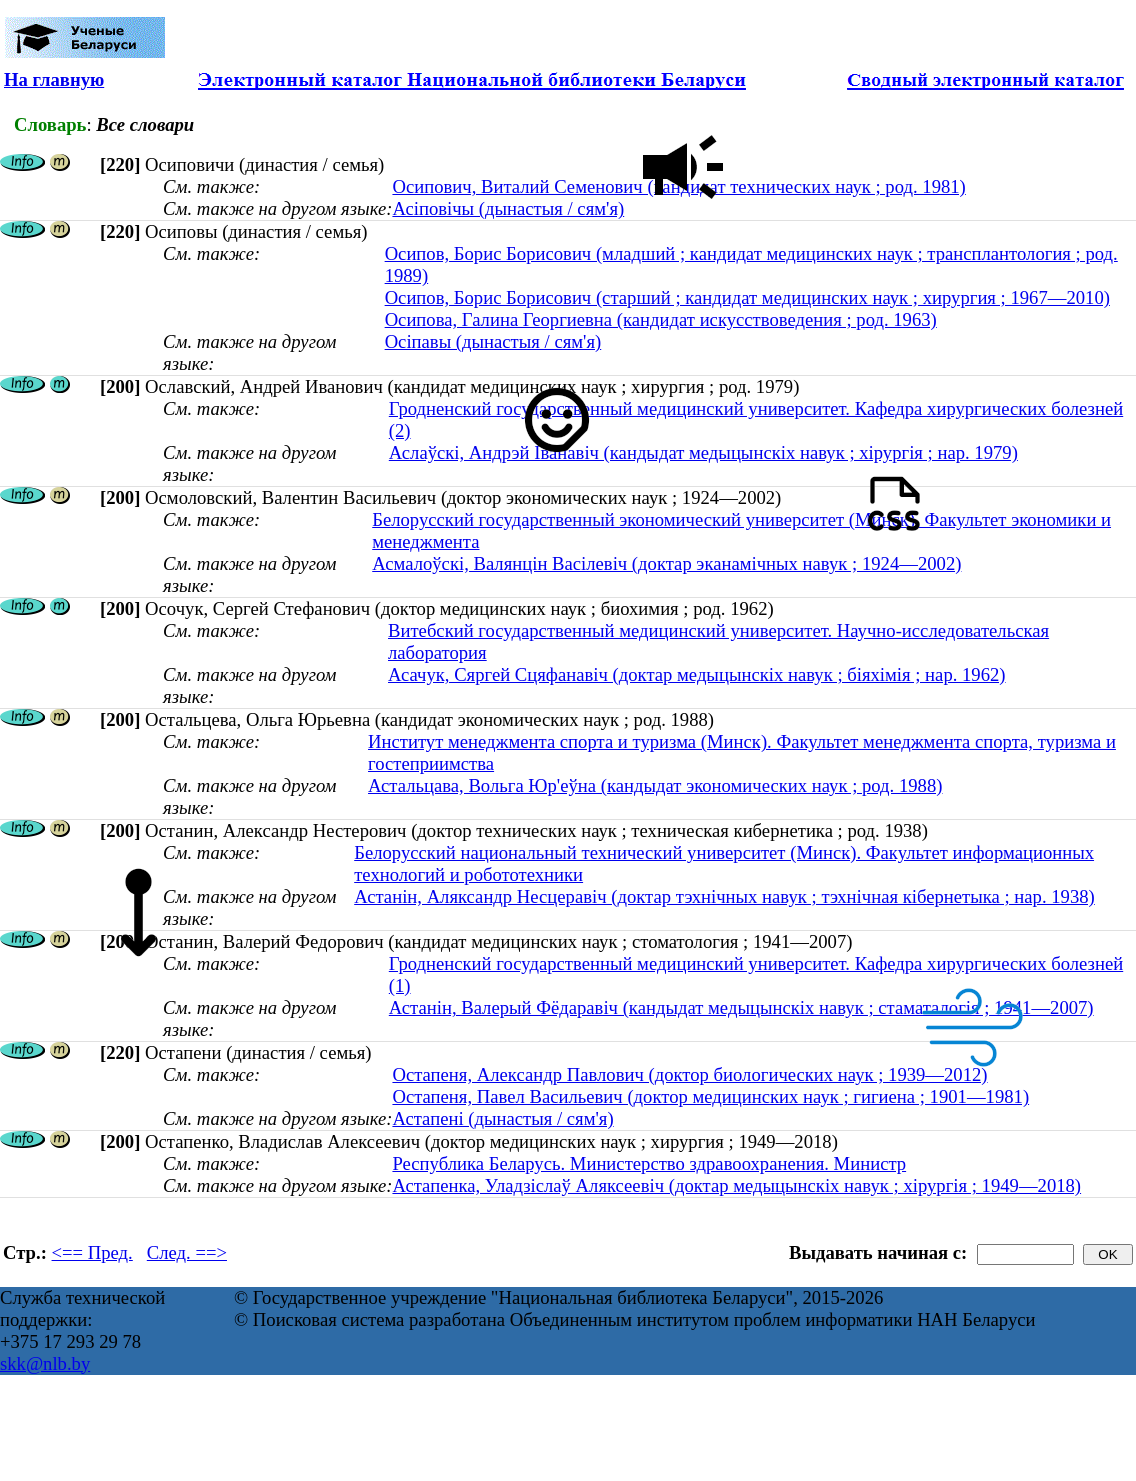  I want to click on view announcements or notifications, so click(683, 167).